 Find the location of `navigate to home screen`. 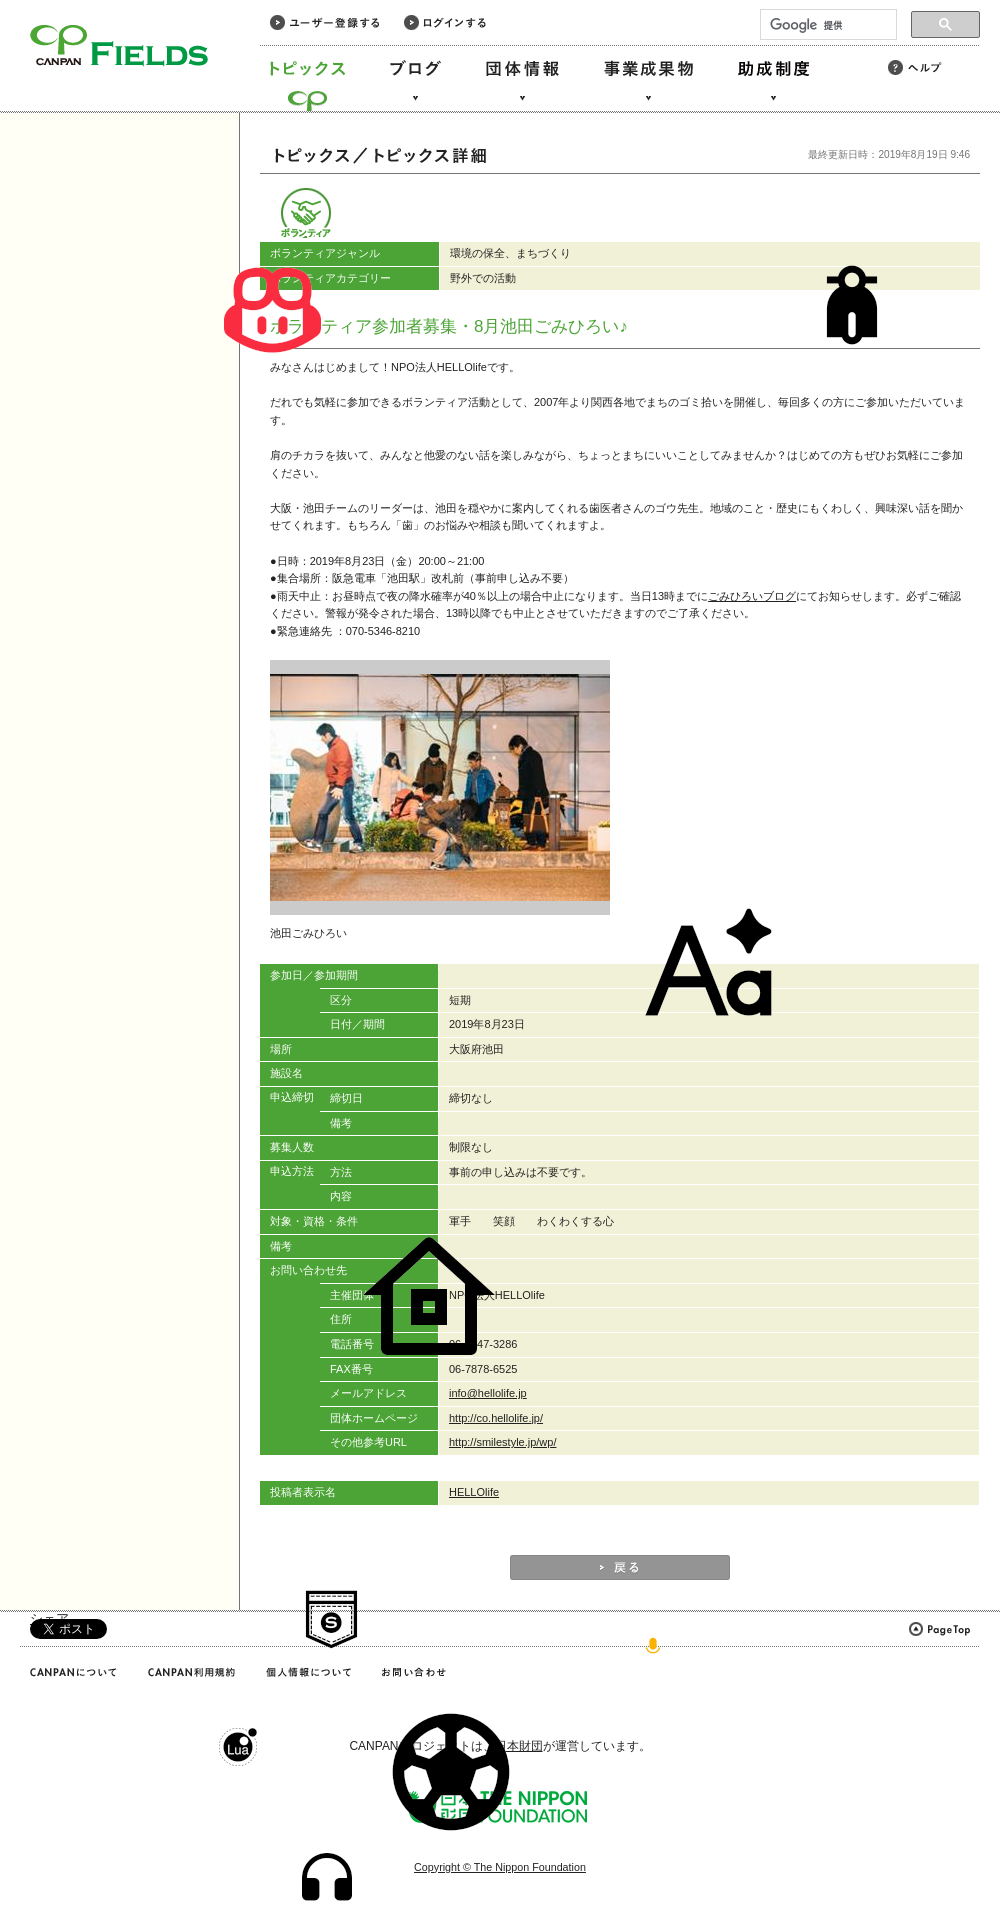

navigate to home screen is located at coordinates (429, 1301).